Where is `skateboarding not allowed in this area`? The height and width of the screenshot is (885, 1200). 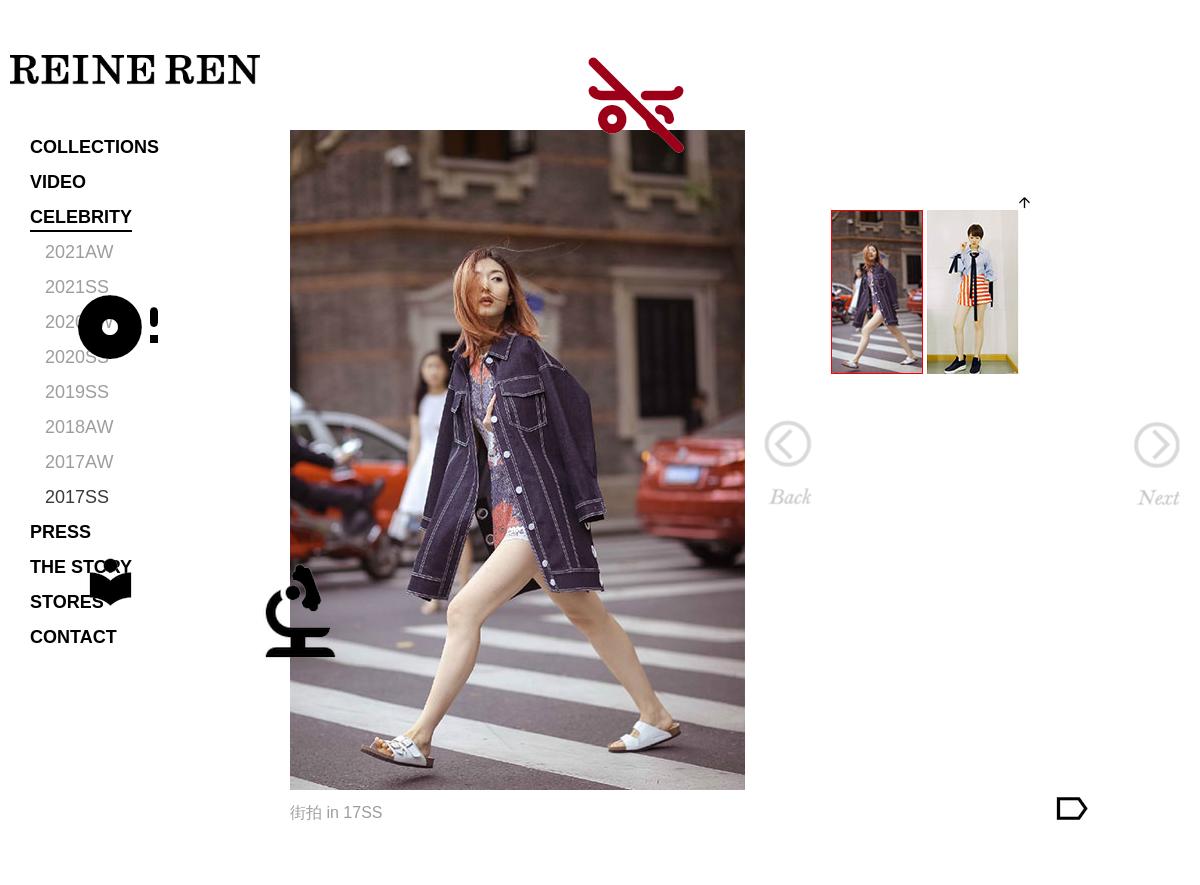
skateboarding not allowed in this area is located at coordinates (636, 105).